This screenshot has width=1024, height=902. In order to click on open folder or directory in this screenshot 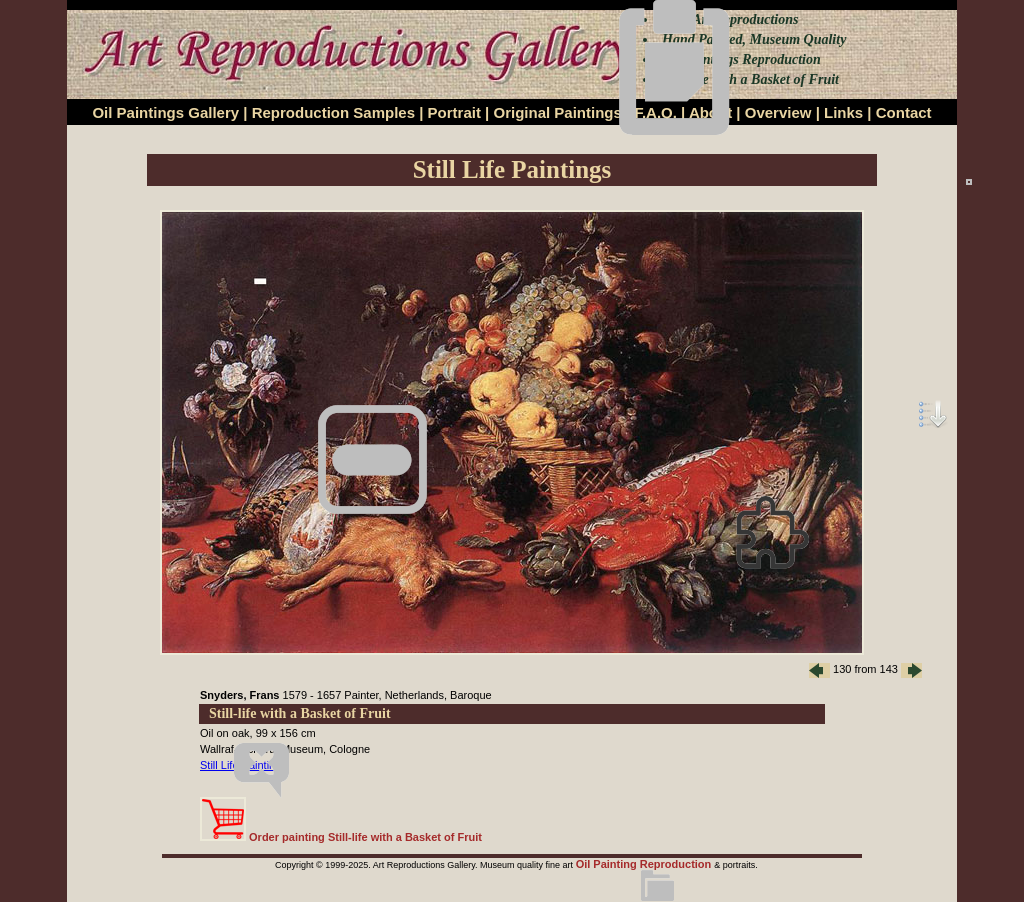, I will do `click(657, 884)`.